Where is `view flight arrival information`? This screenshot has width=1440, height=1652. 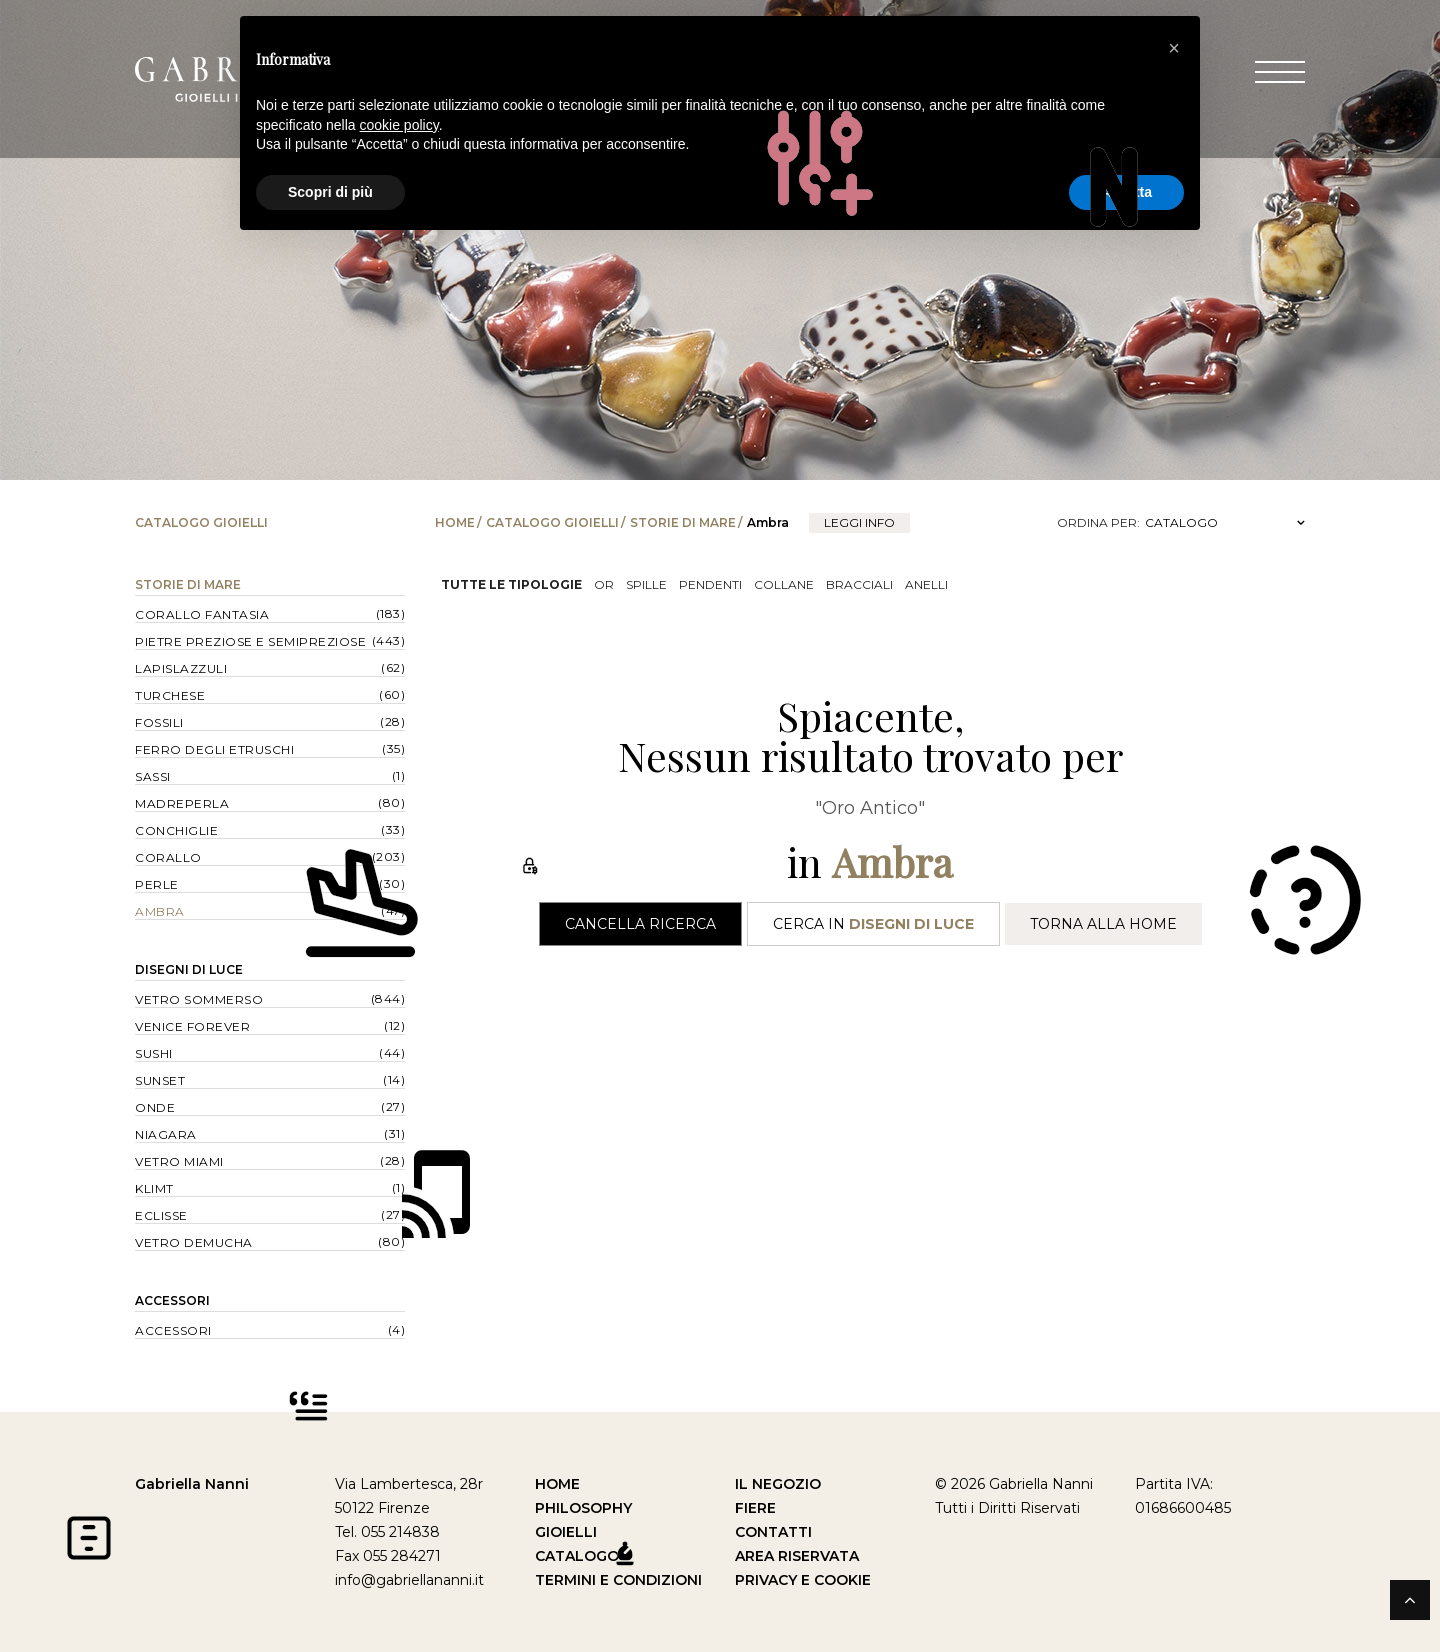
view flight arrival information is located at coordinates (360, 902).